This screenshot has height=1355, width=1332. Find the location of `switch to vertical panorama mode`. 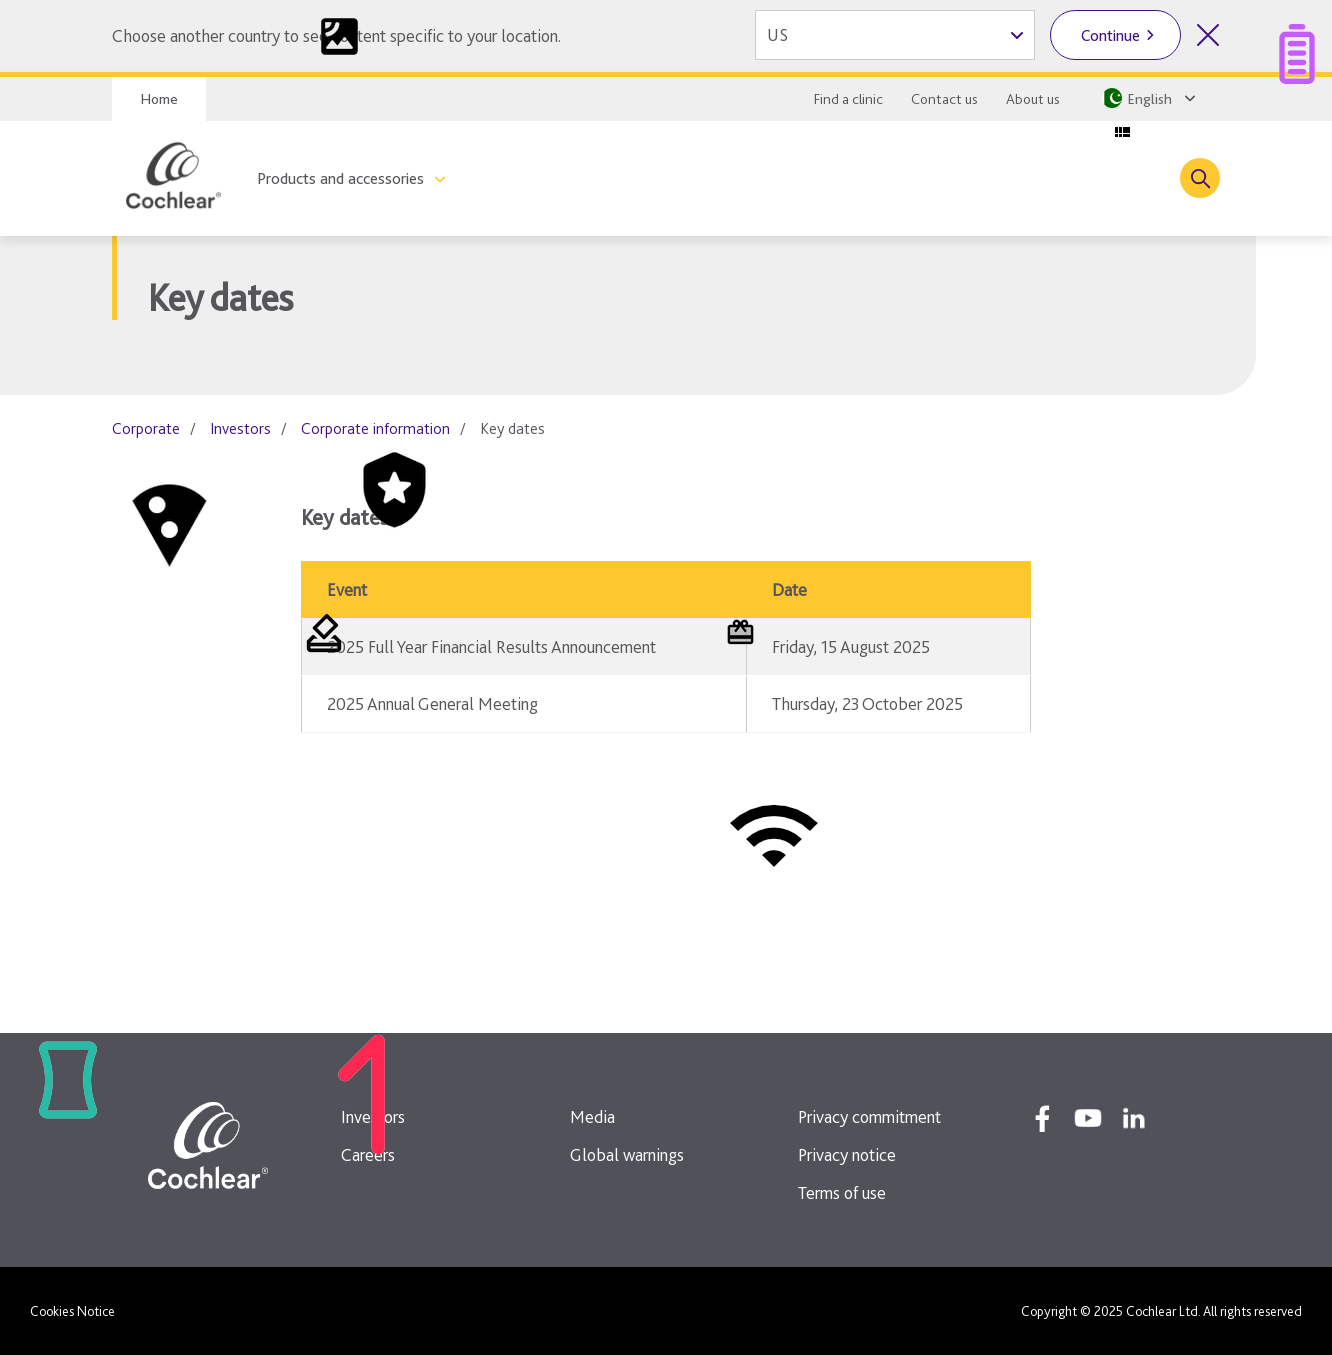

switch to vertical panorama mode is located at coordinates (68, 1080).